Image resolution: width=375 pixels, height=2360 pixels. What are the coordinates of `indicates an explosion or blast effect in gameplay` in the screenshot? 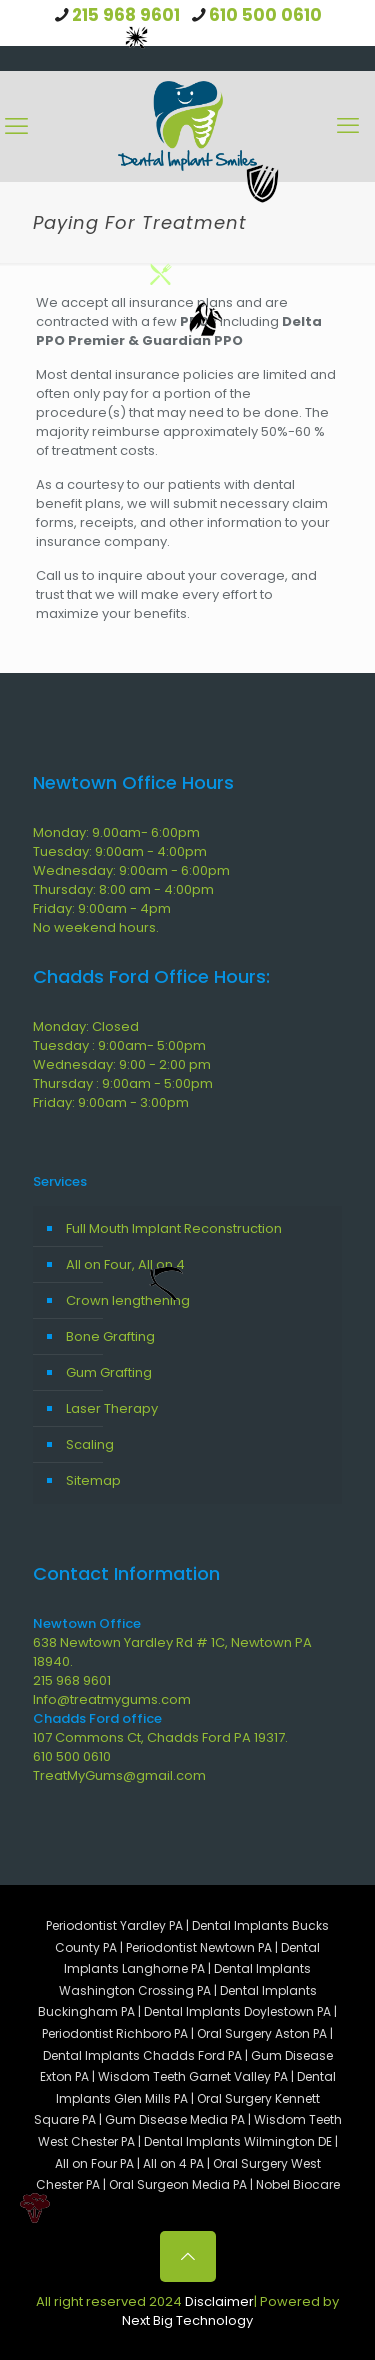 It's located at (136, 37).